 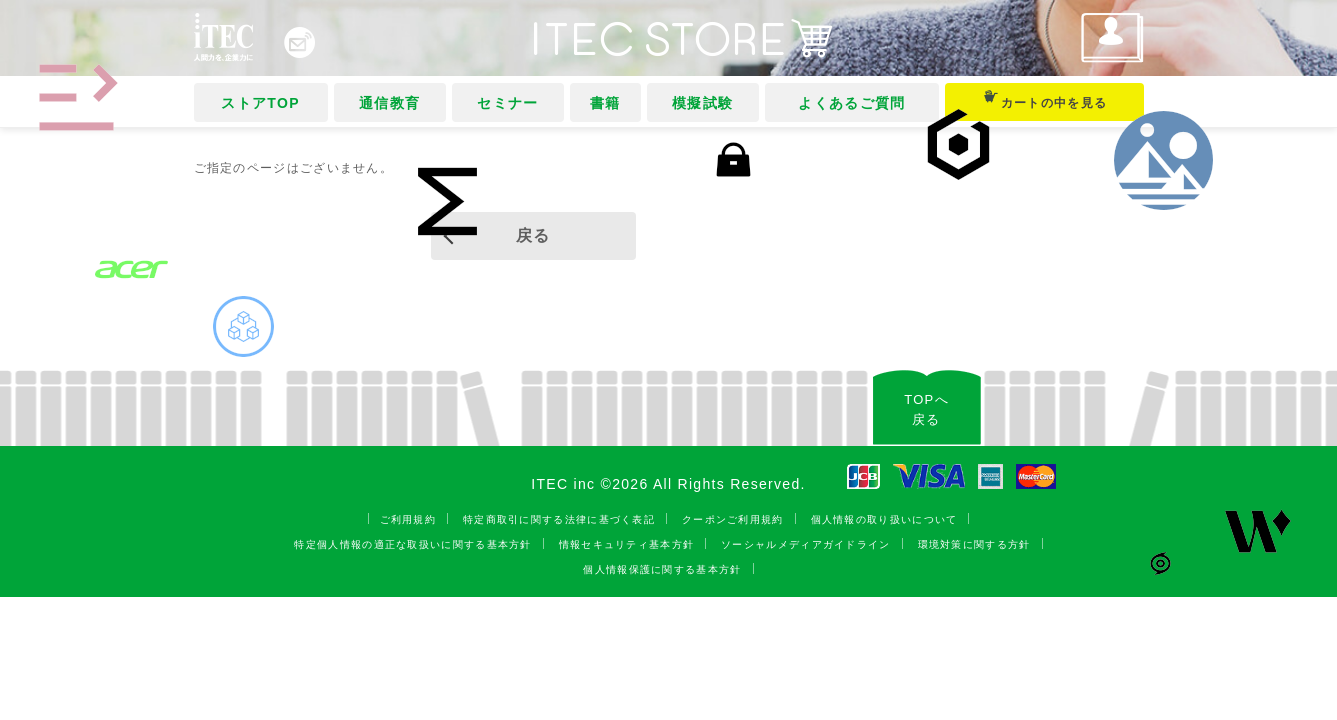 What do you see at coordinates (76, 97) in the screenshot?
I see `expand the side navigation menu` at bounding box center [76, 97].